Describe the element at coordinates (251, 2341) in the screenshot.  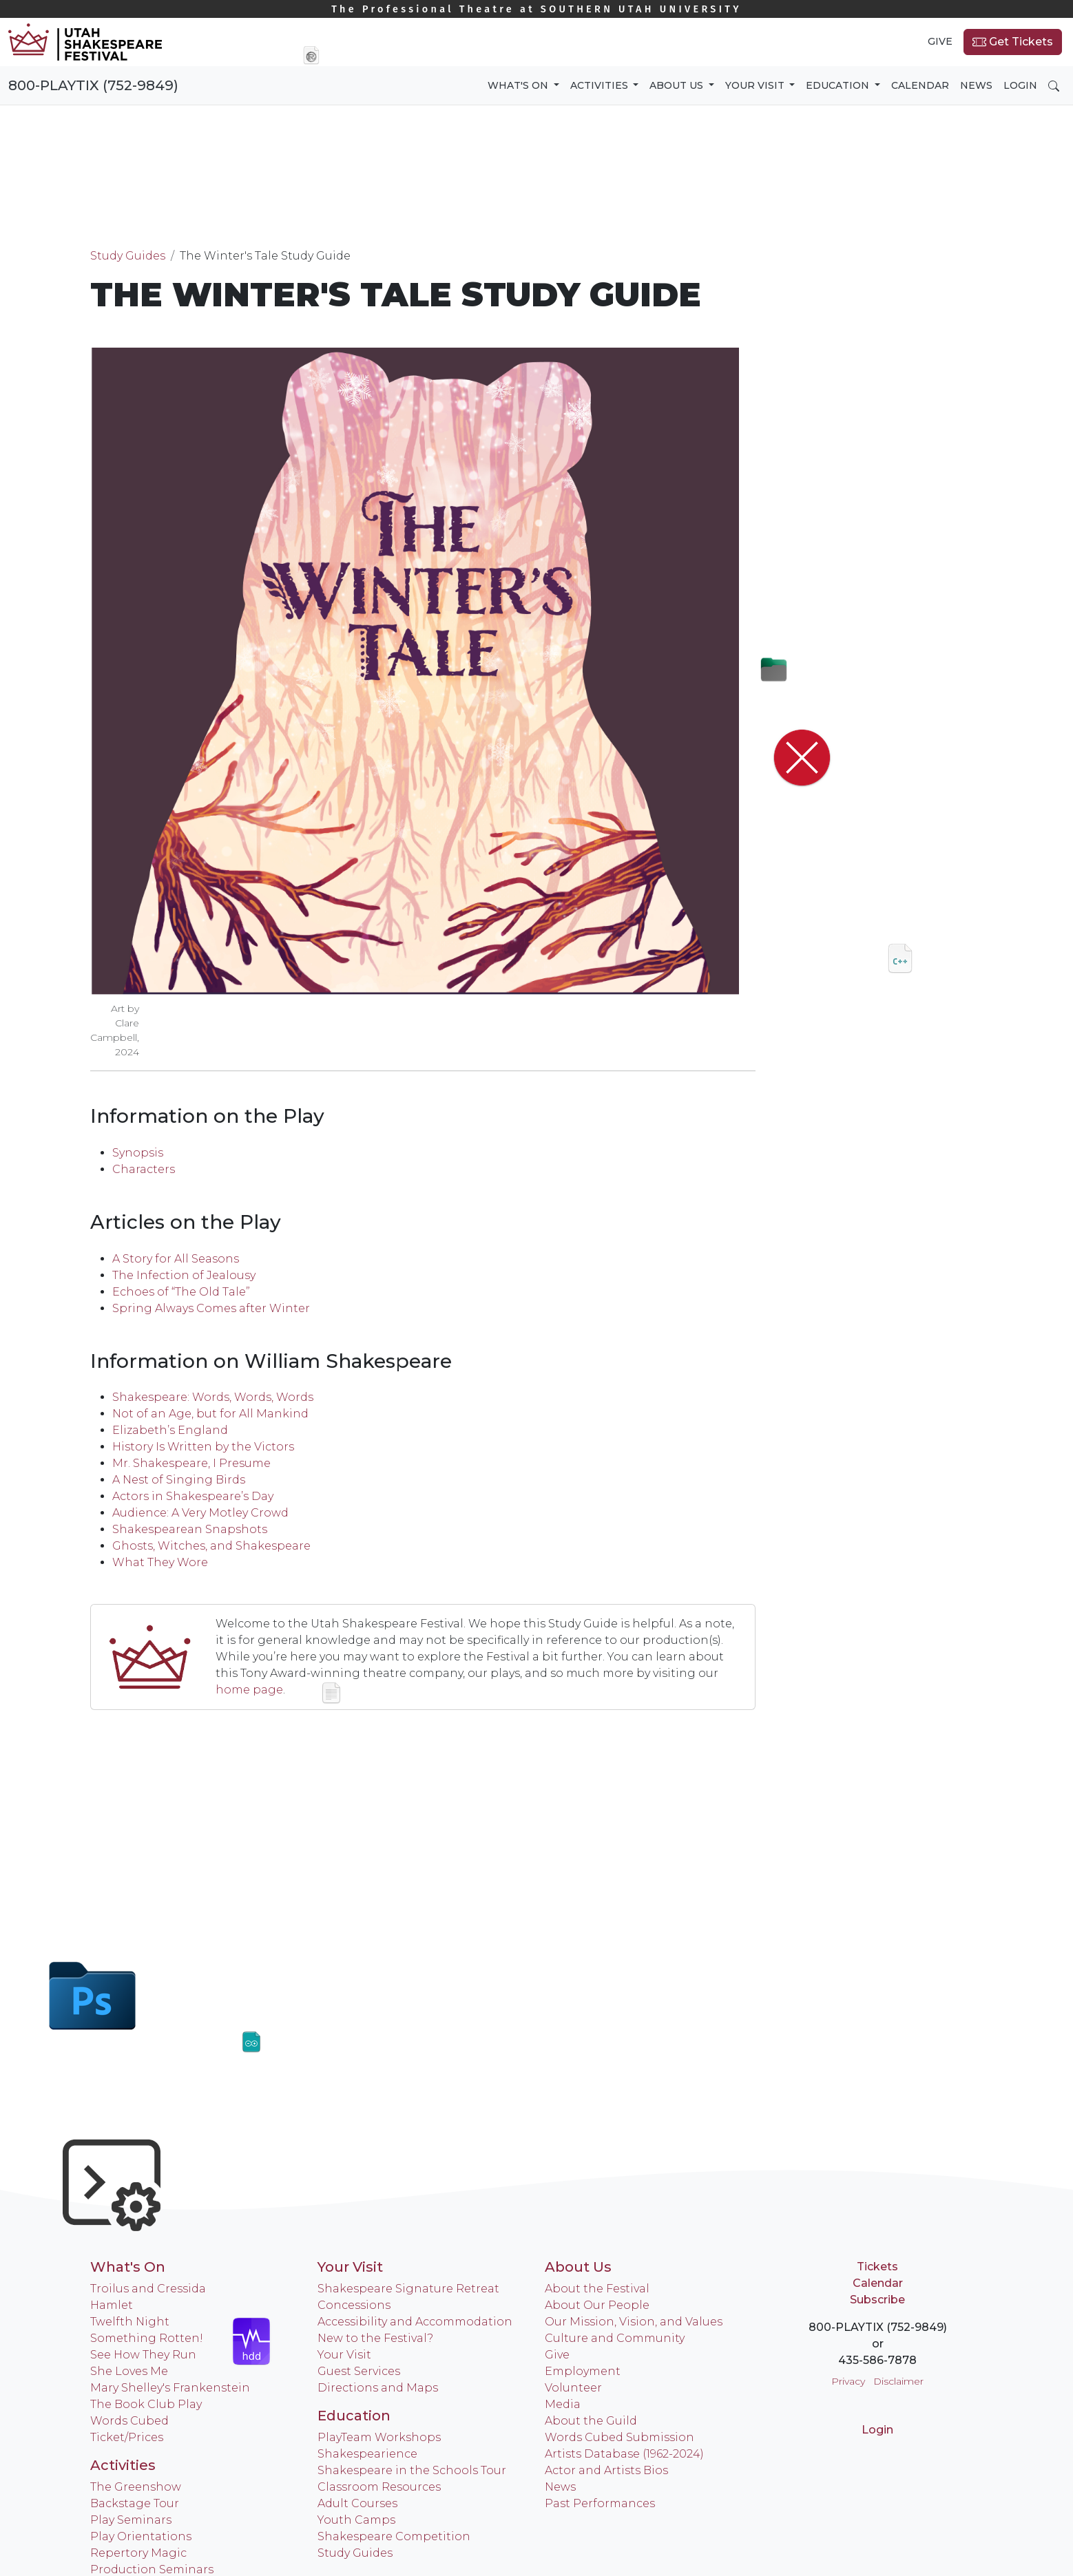
I see `virtualbox hard disk drive file` at that location.